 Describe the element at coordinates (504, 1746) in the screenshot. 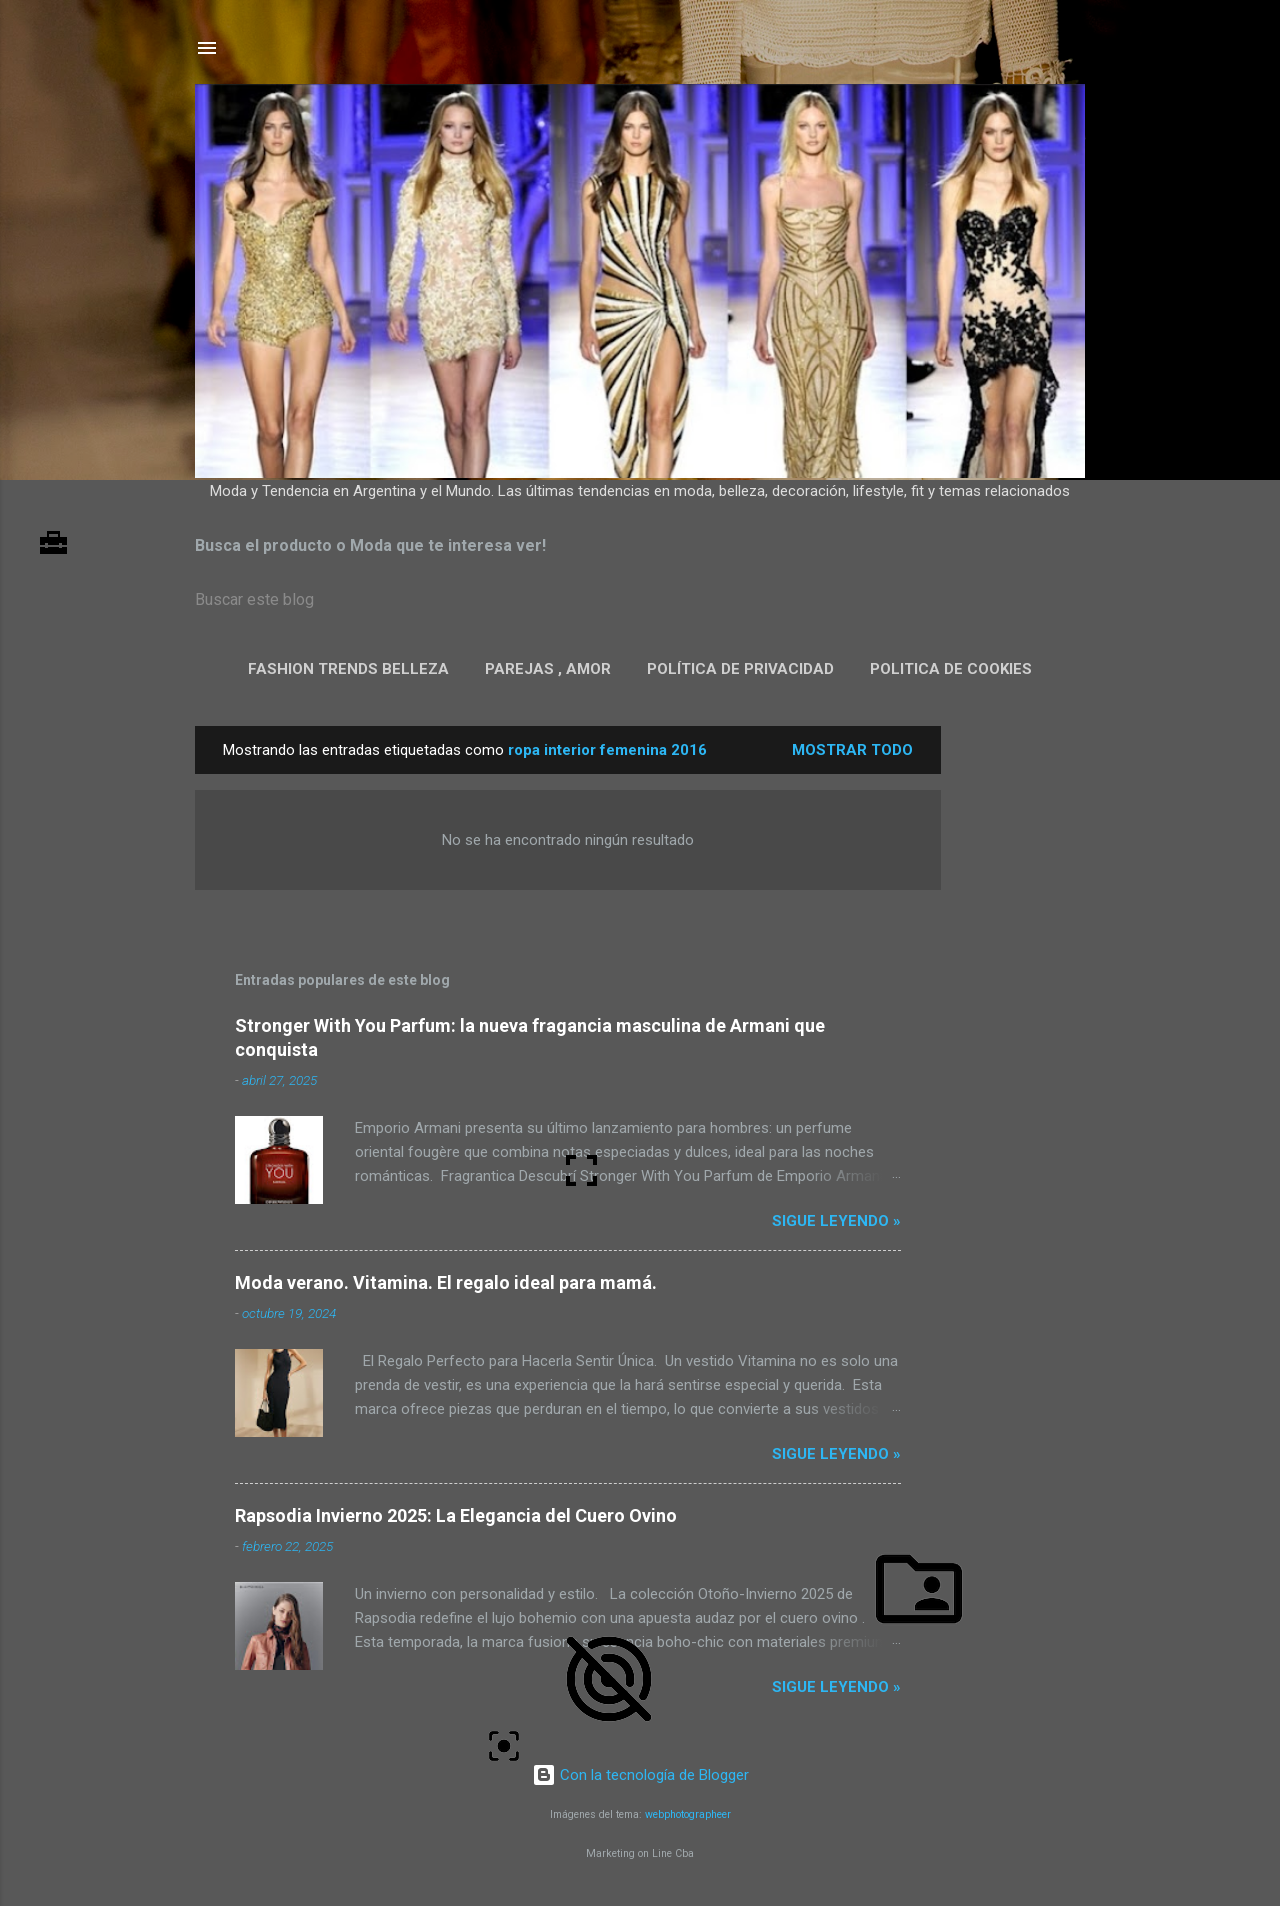

I see `center focus point for camera or image capture` at that location.